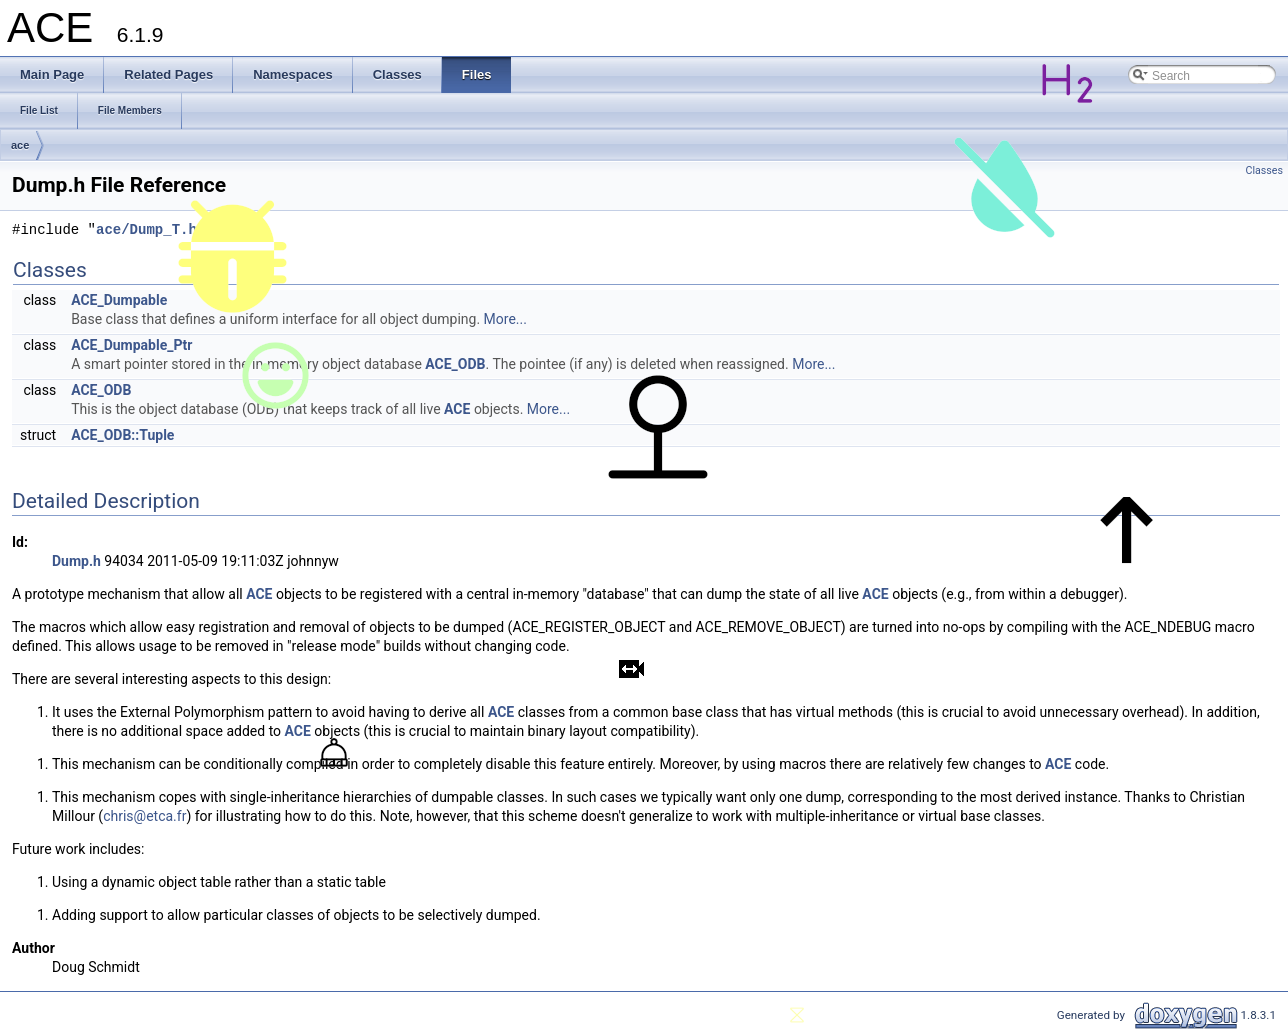  Describe the element at coordinates (632, 669) in the screenshot. I see `switch between front and rear camera during video recording` at that location.